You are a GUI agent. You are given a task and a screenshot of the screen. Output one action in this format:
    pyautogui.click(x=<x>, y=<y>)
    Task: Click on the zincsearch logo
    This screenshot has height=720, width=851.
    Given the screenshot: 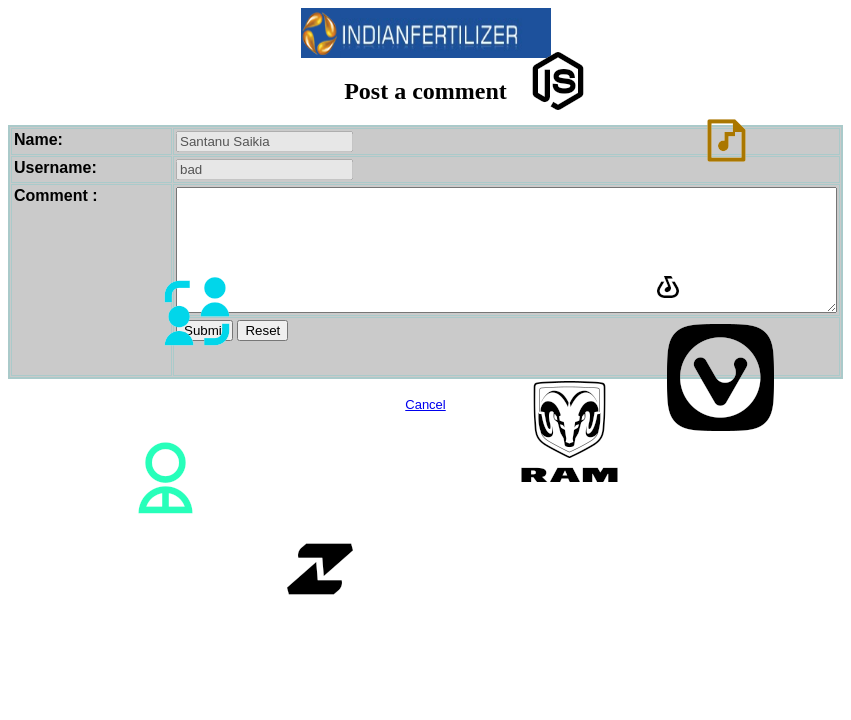 What is the action you would take?
    pyautogui.click(x=320, y=569)
    